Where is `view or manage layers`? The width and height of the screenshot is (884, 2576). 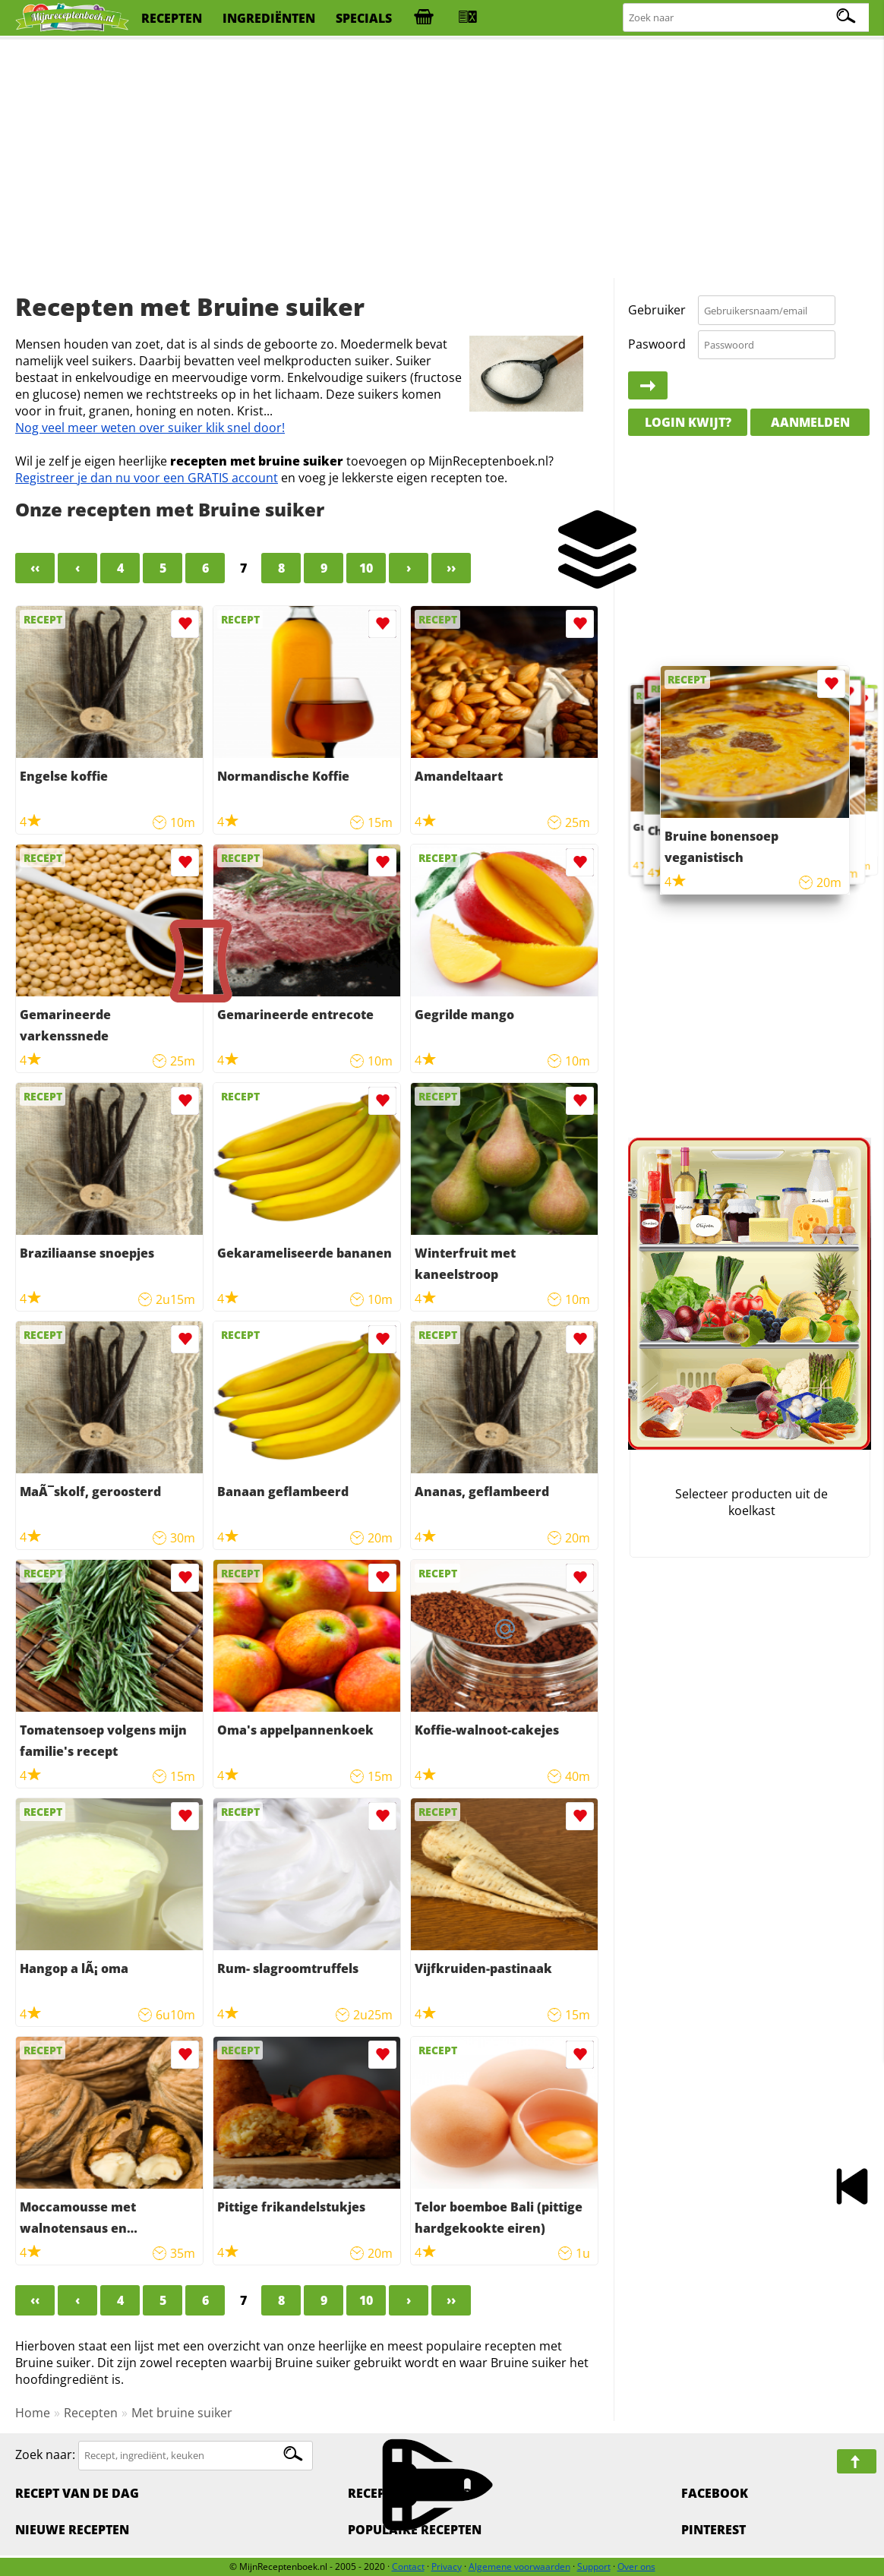
view or manage layers is located at coordinates (597, 549).